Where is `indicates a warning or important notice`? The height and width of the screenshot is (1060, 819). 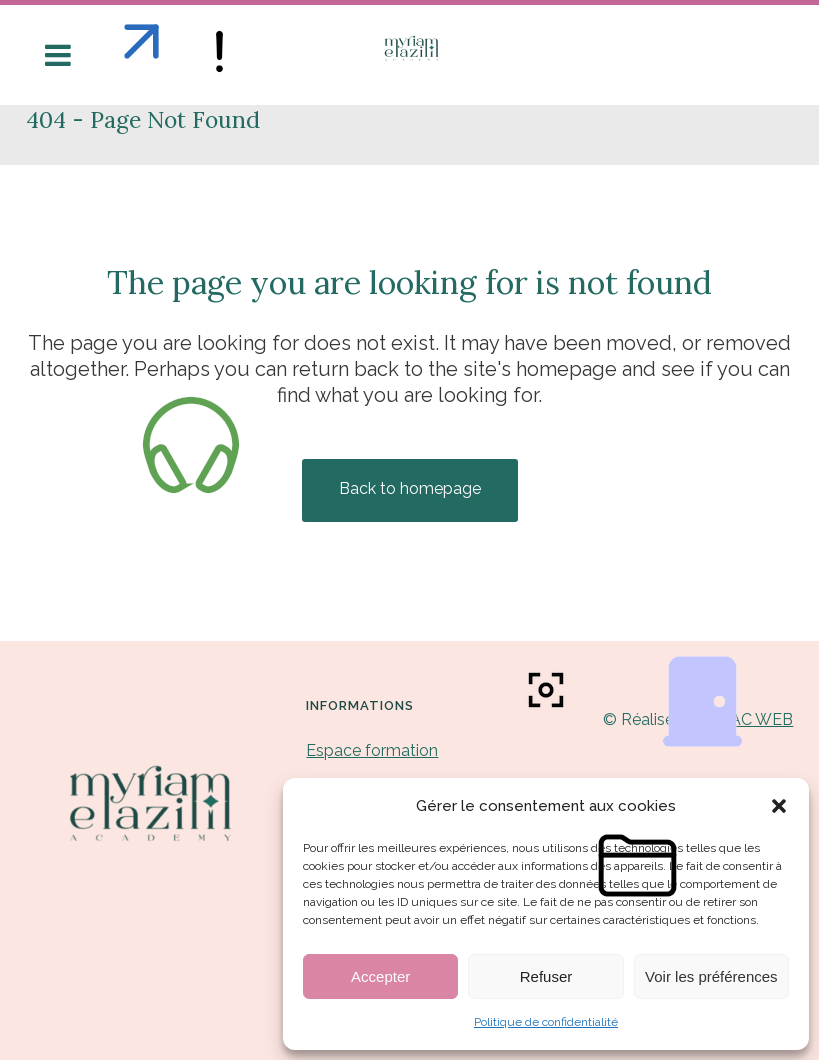 indicates a warning or important notice is located at coordinates (219, 51).